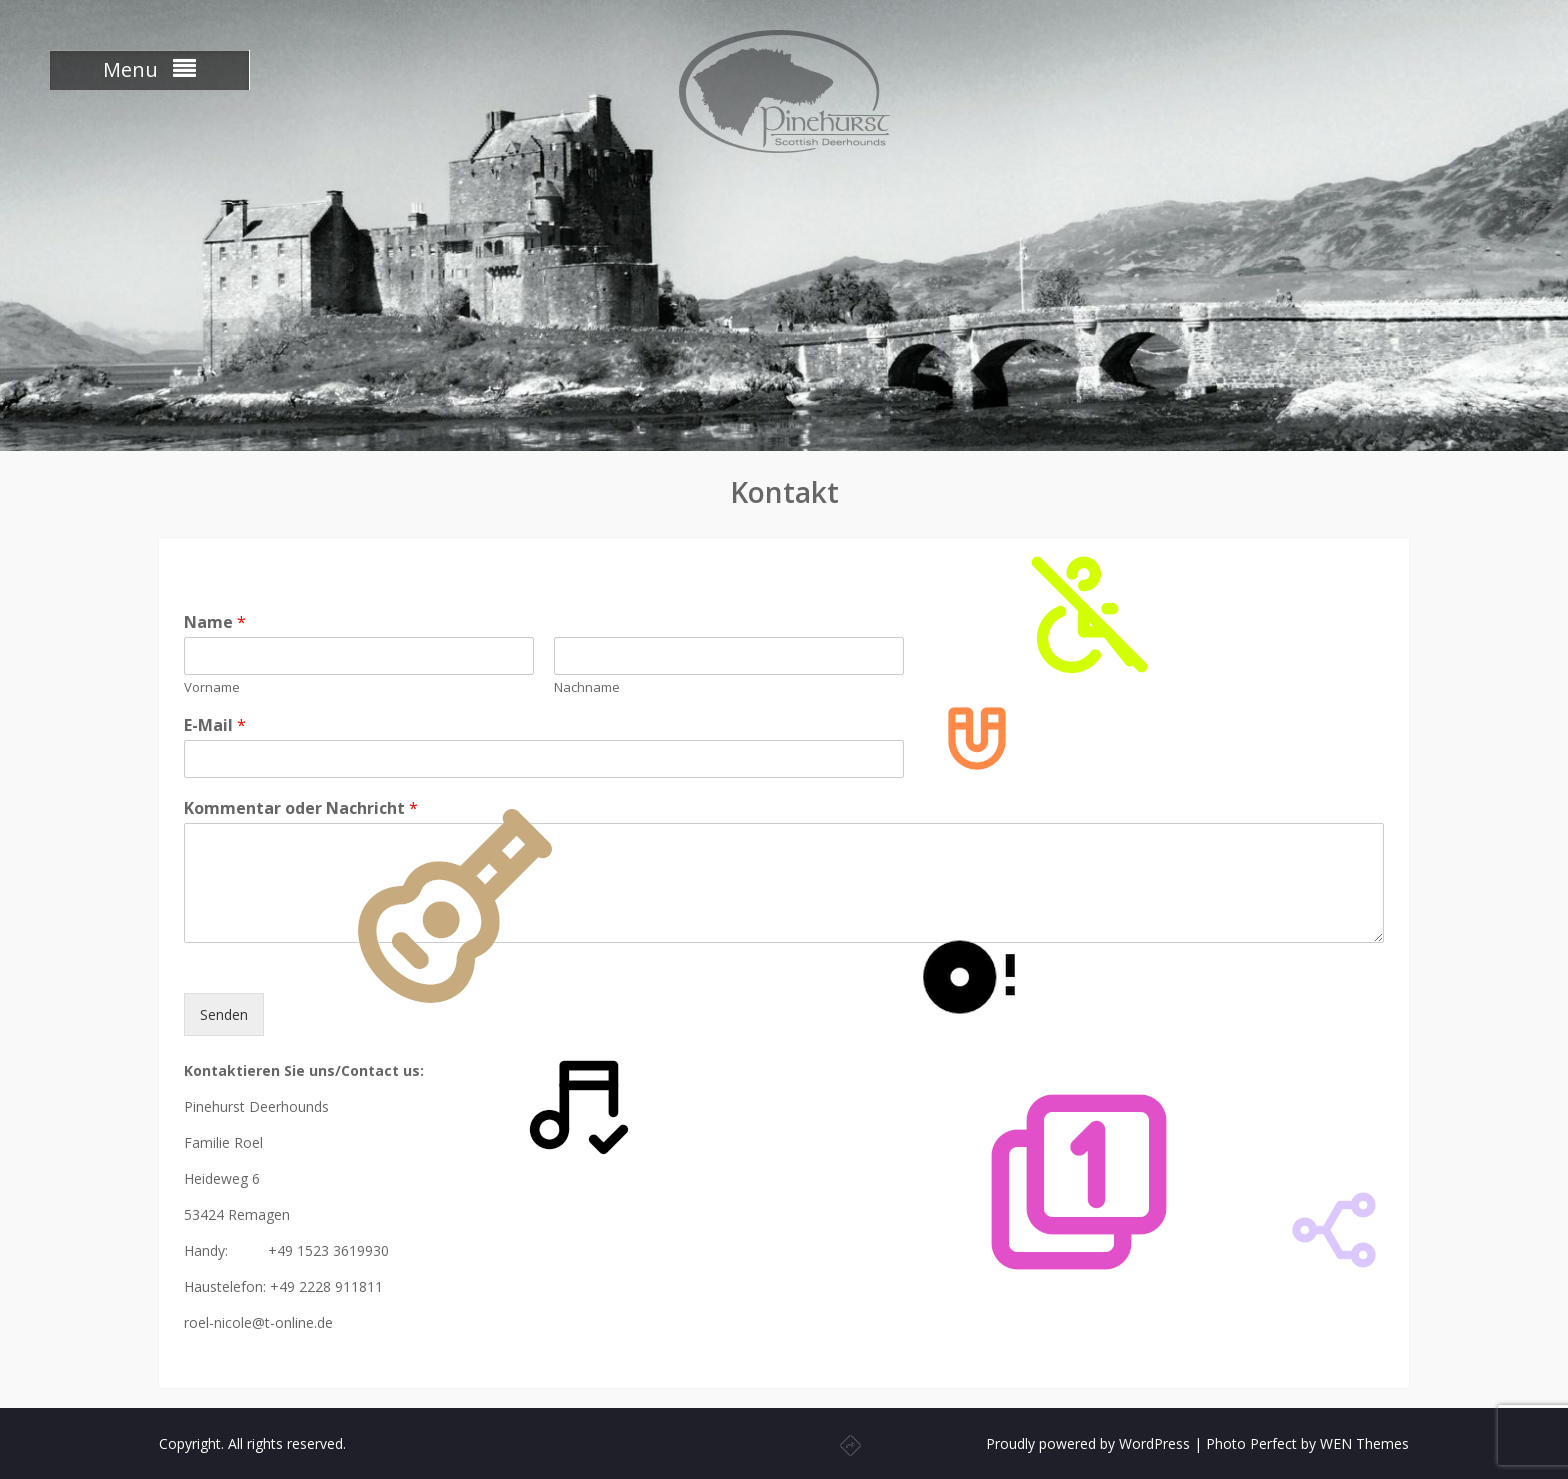 Image resolution: width=1568 pixels, height=1479 pixels. I want to click on access music or instrument settings, so click(453, 907).